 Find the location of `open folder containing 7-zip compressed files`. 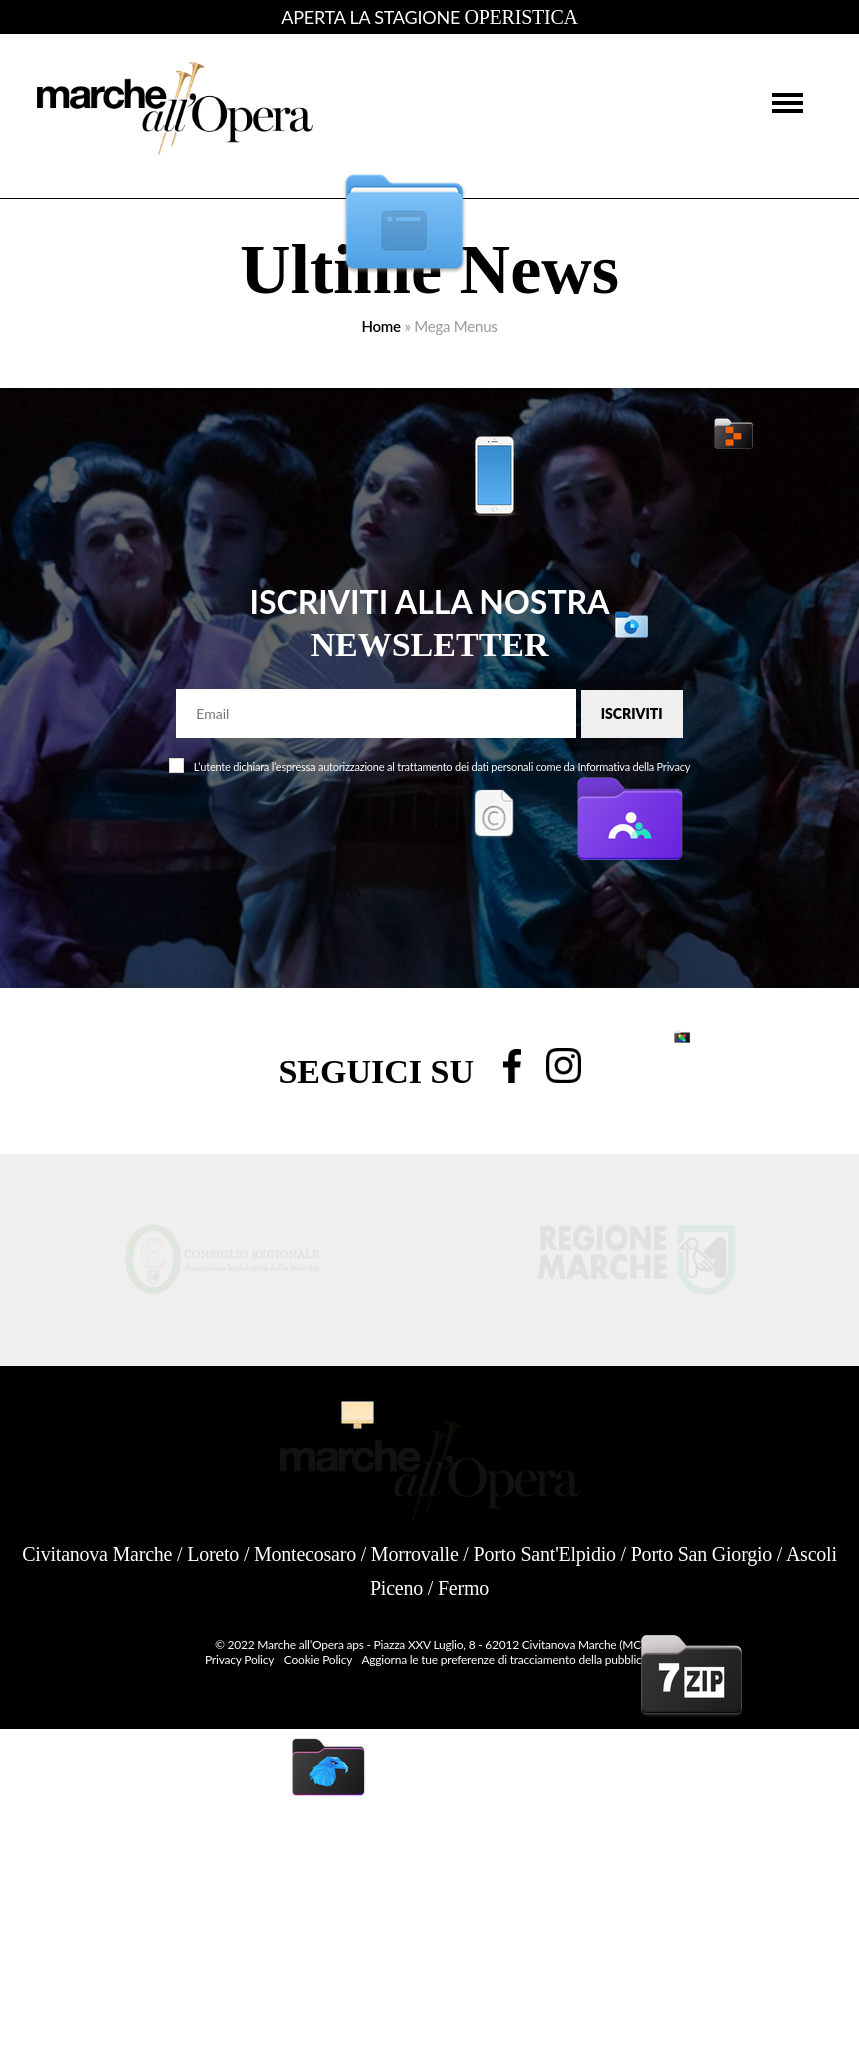

open folder containing 7-zip compressed files is located at coordinates (691, 1677).